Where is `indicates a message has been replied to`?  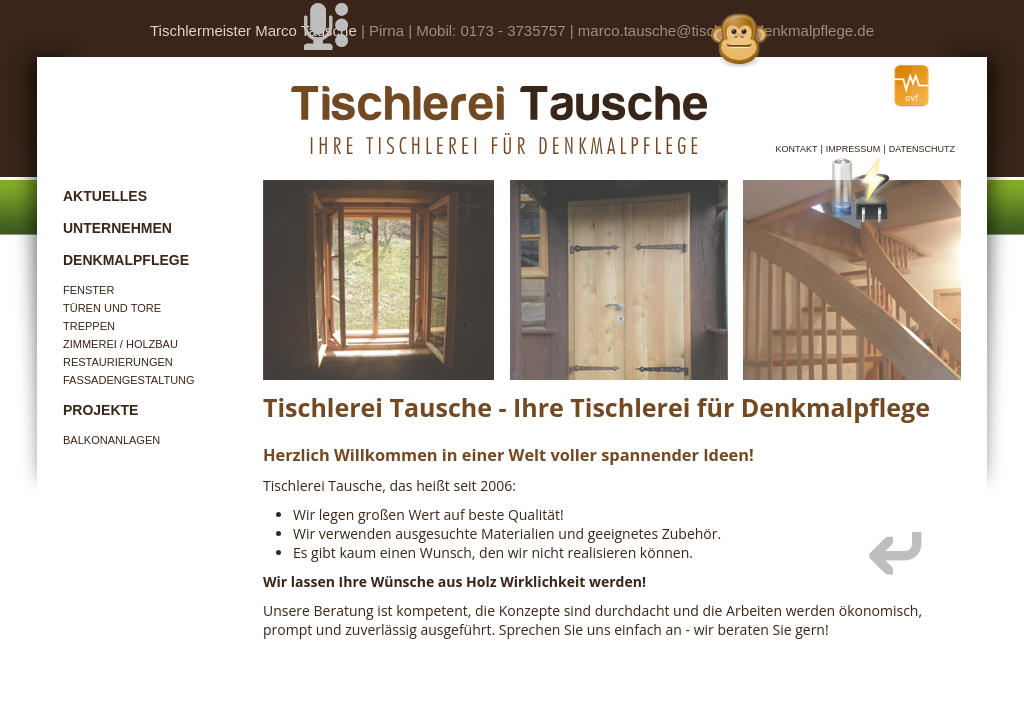
indicates a message has been replied to is located at coordinates (893, 551).